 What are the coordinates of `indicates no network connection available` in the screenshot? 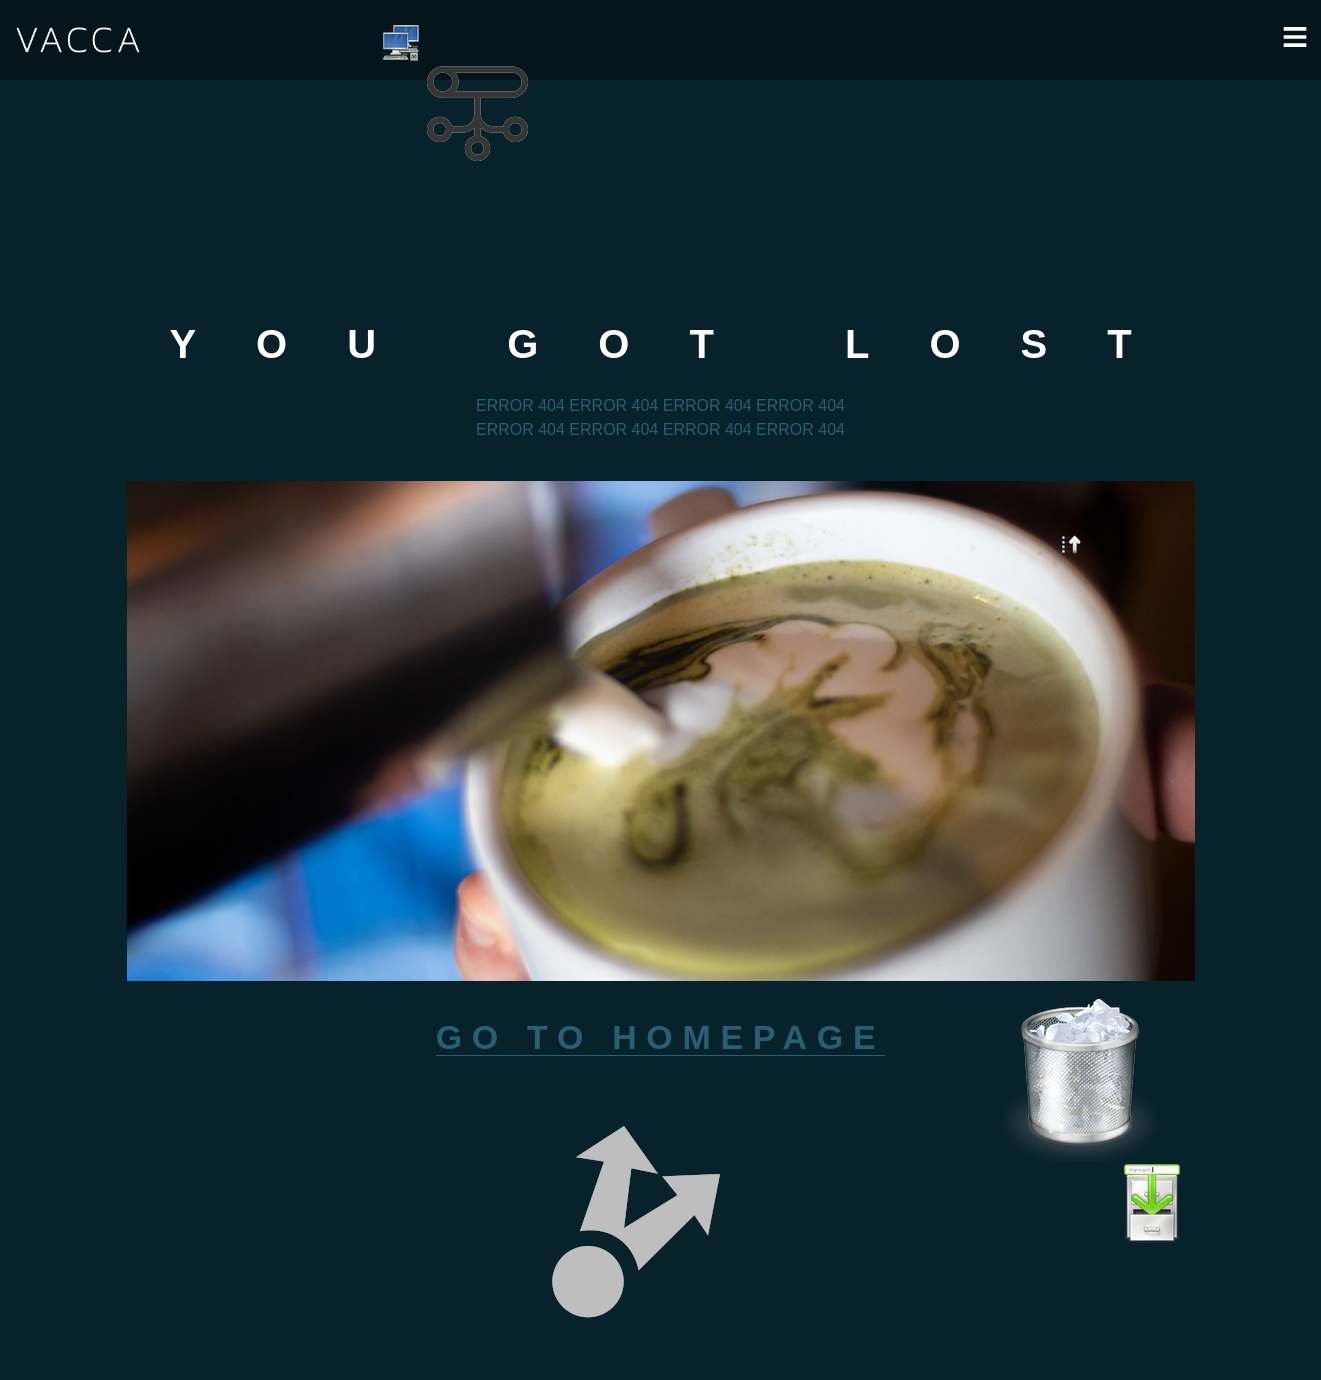 It's located at (400, 42).